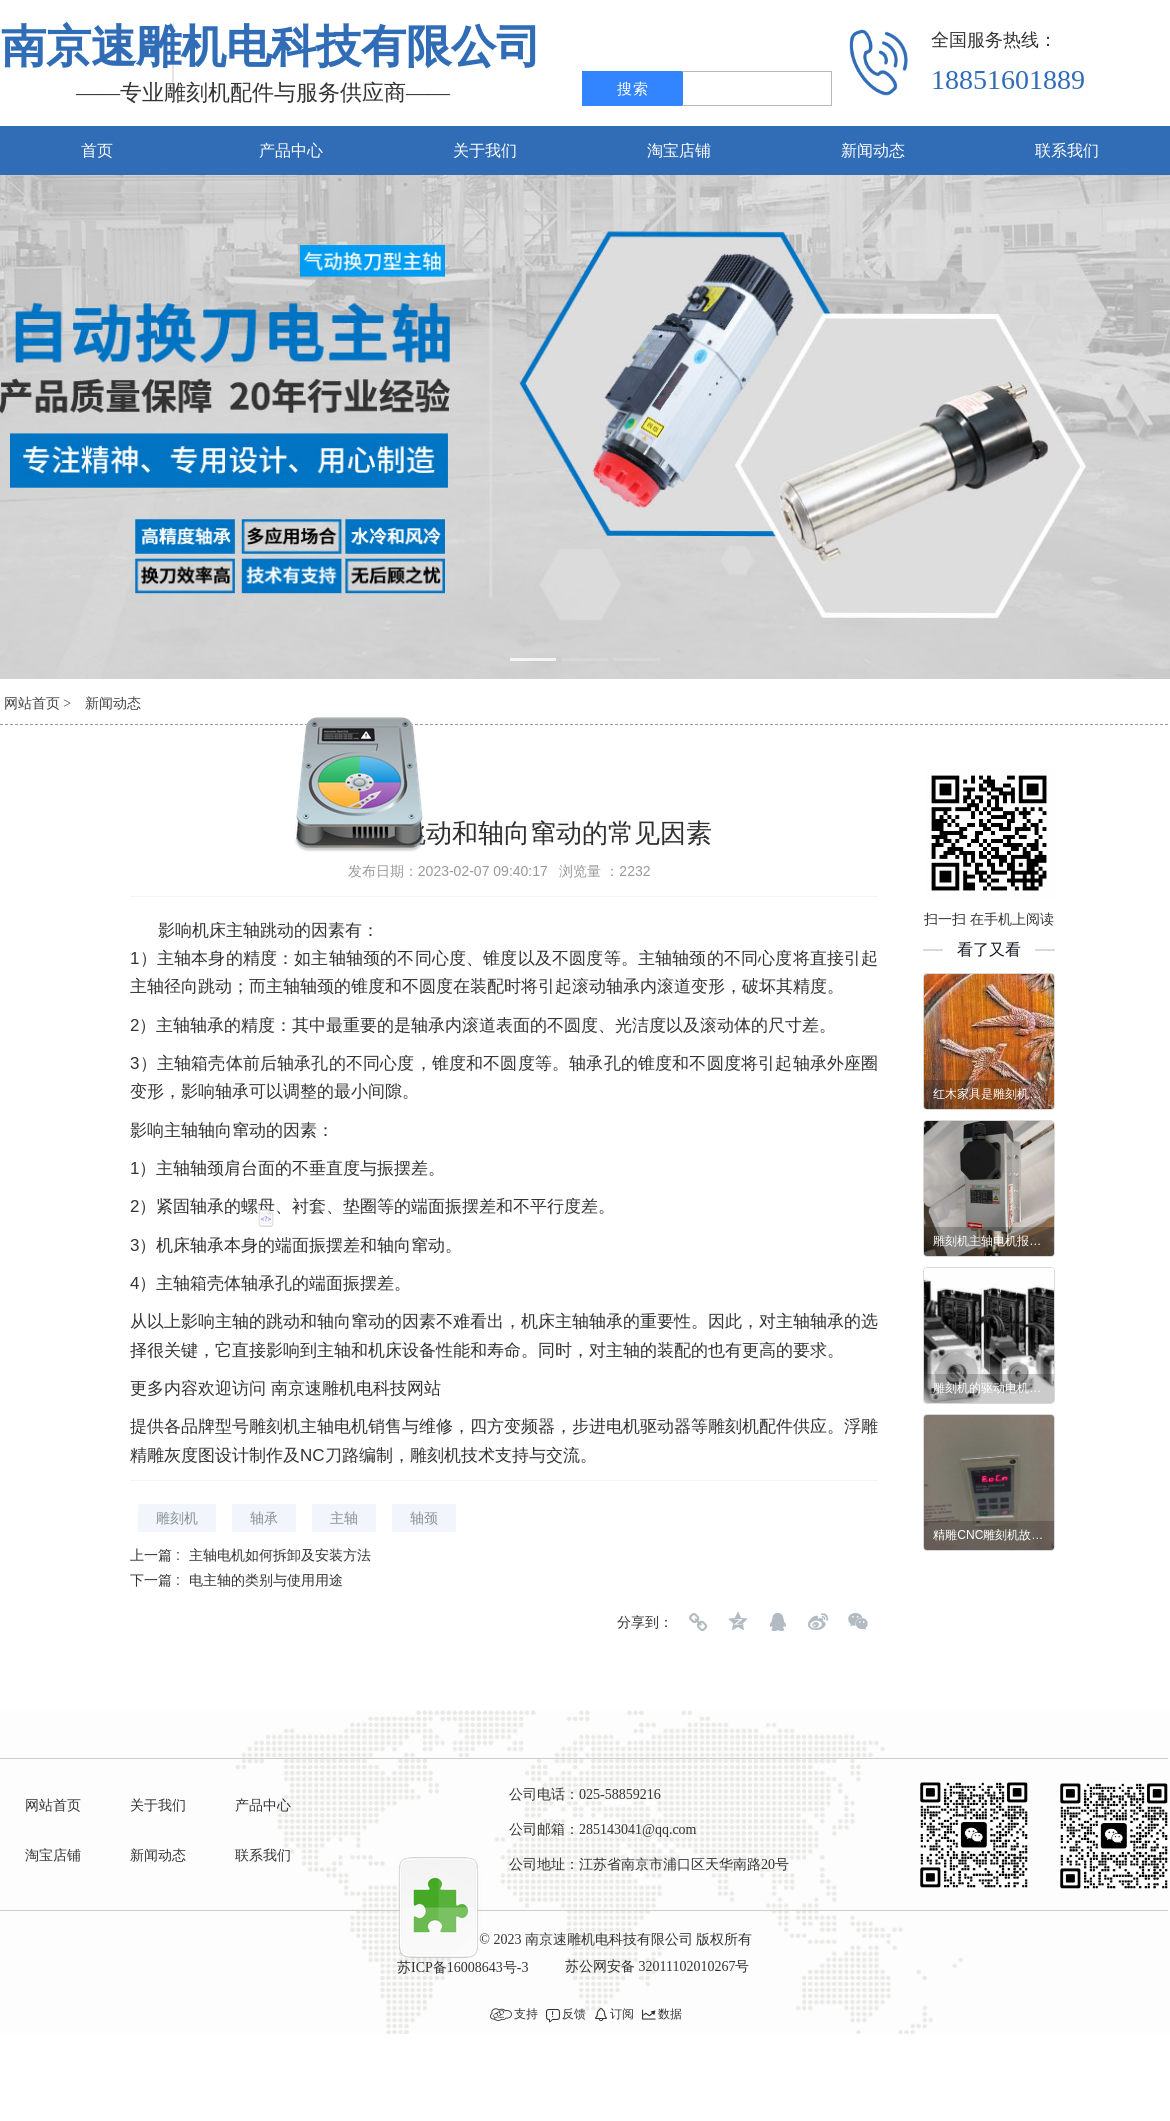 The width and height of the screenshot is (1170, 2121). Describe the element at coordinates (359, 782) in the screenshot. I see `view disk partitions on a multi-partition drive` at that location.